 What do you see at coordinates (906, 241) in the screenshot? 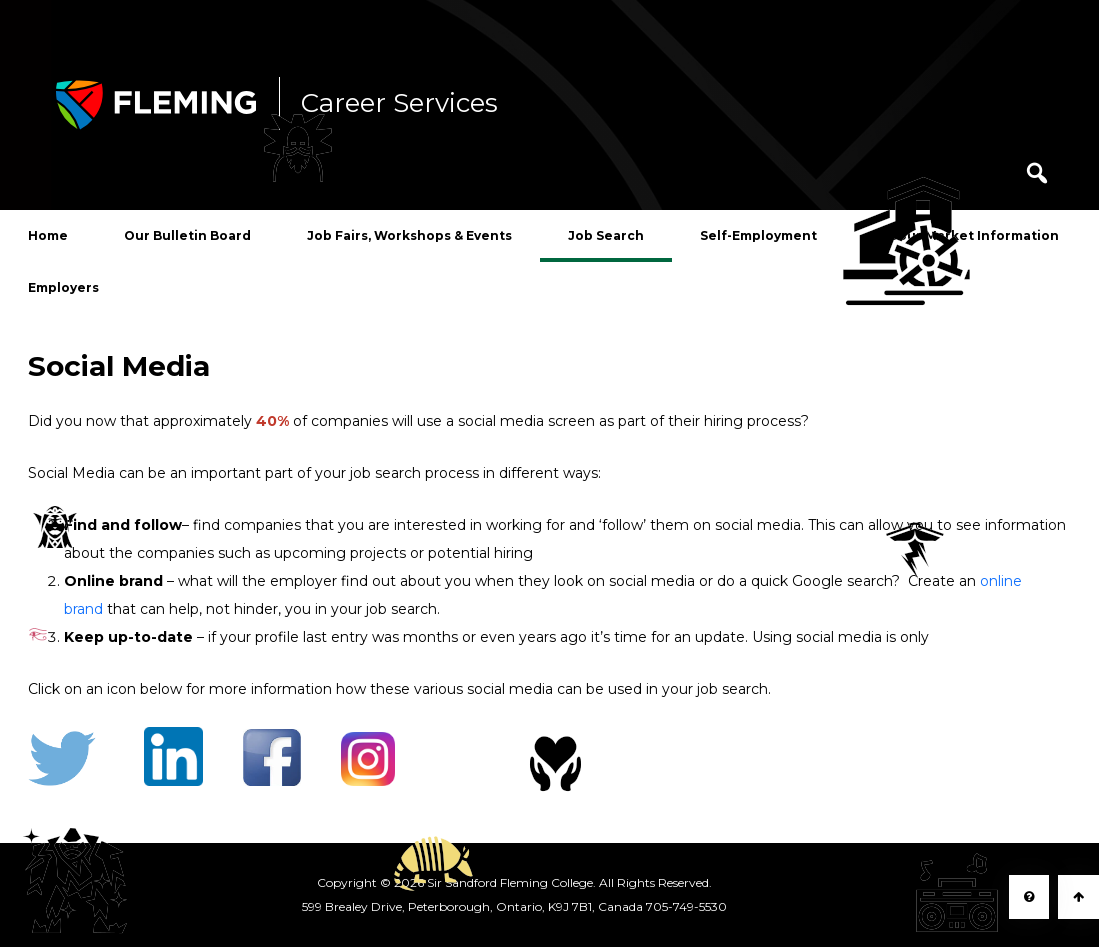
I see `access water mill building or production facility` at bounding box center [906, 241].